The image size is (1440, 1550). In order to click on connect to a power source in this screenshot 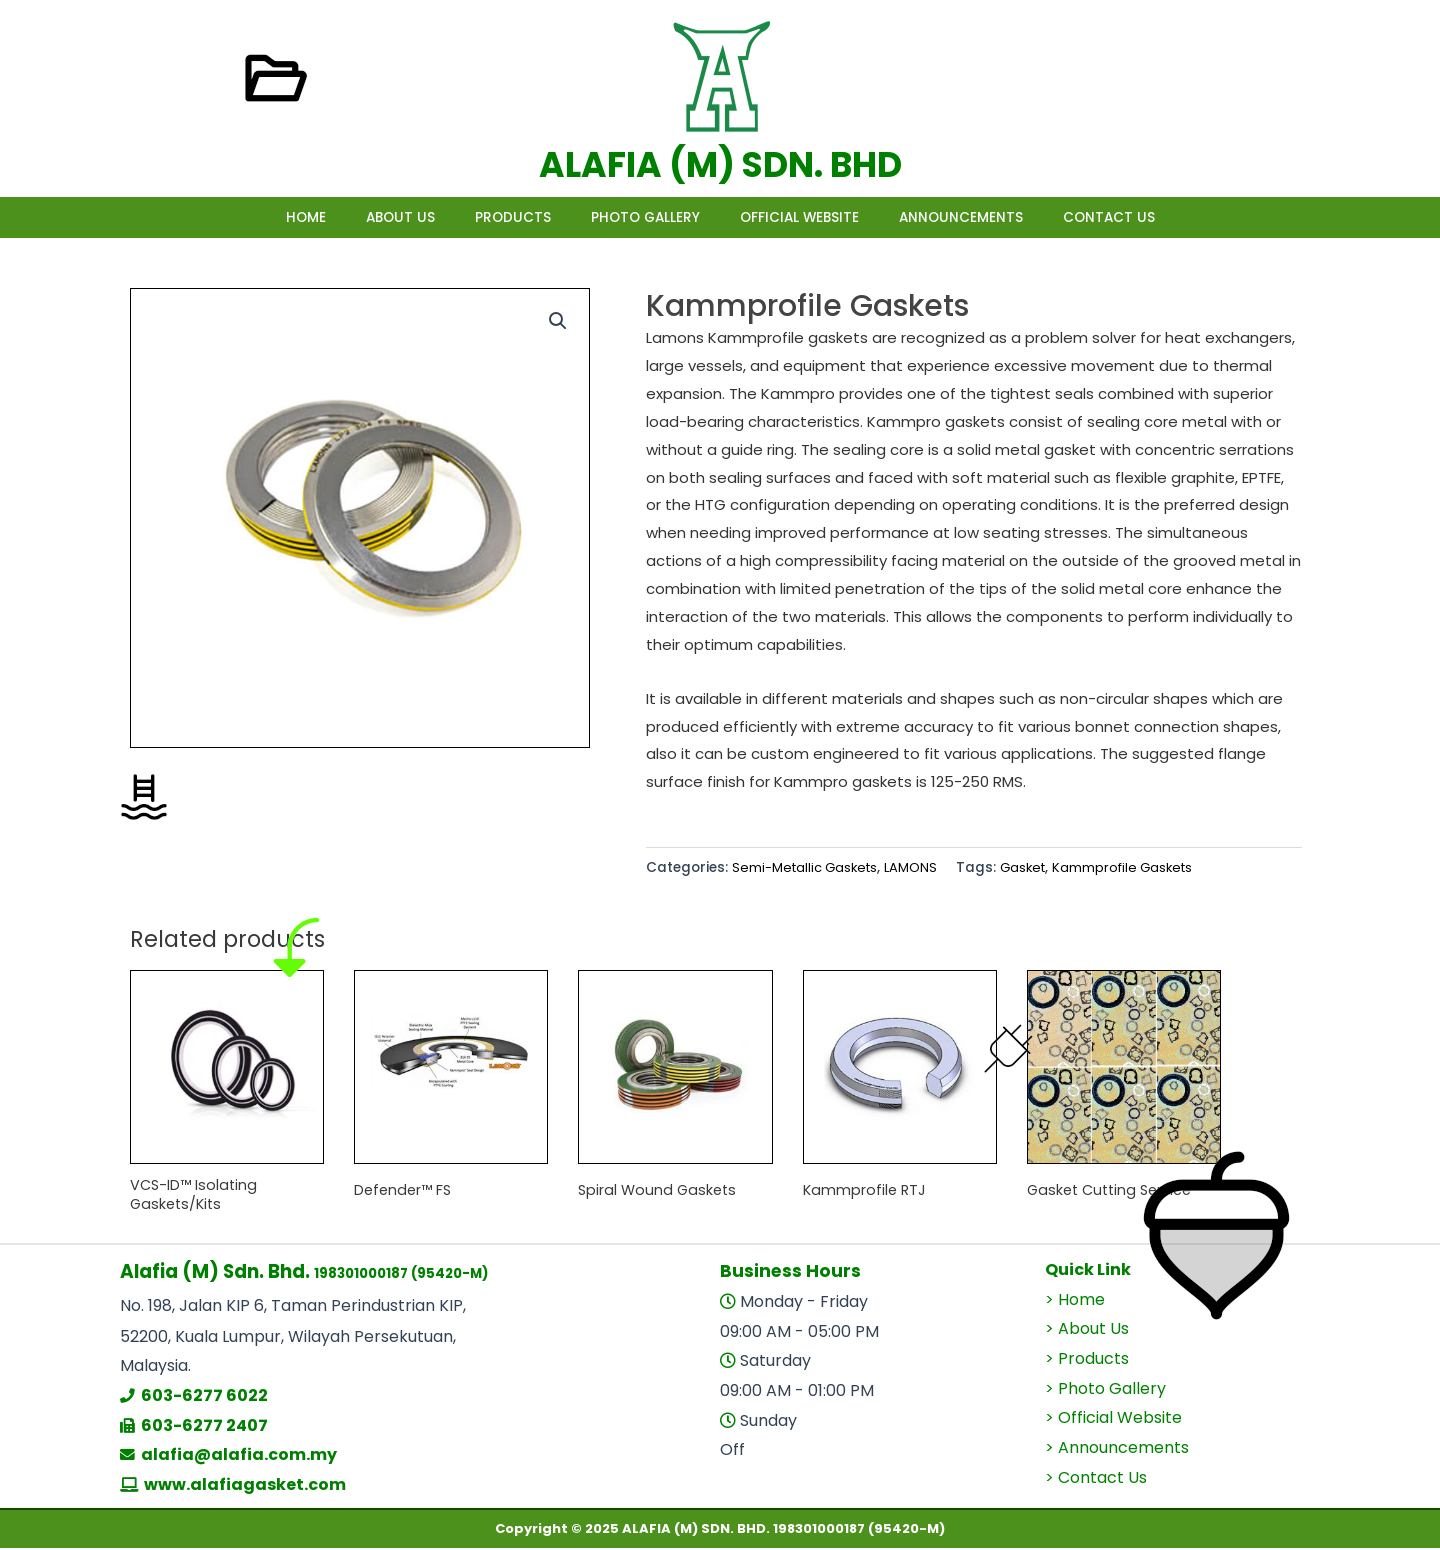, I will do `click(1007, 1049)`.